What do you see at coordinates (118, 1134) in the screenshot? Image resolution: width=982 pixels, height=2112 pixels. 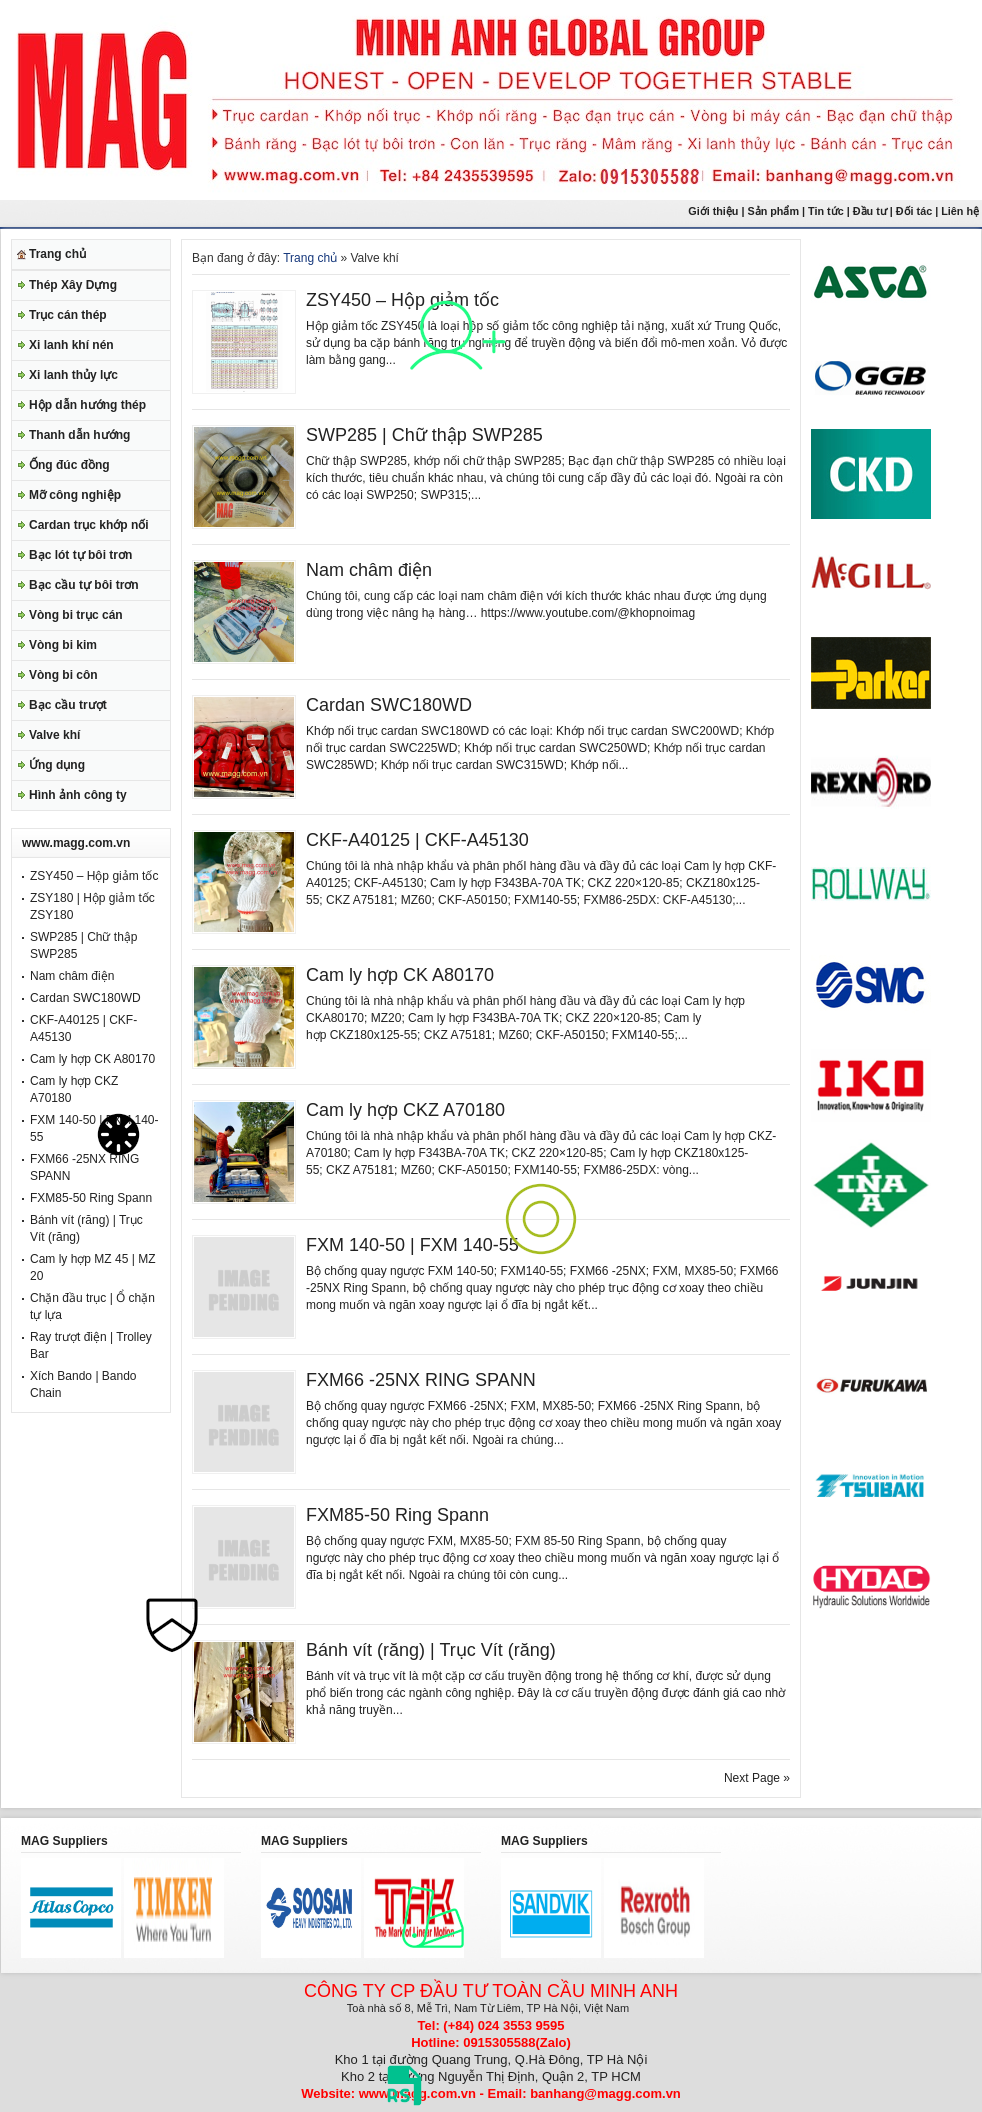 I see `loading content in progress` at bounding box center [118, 1134].